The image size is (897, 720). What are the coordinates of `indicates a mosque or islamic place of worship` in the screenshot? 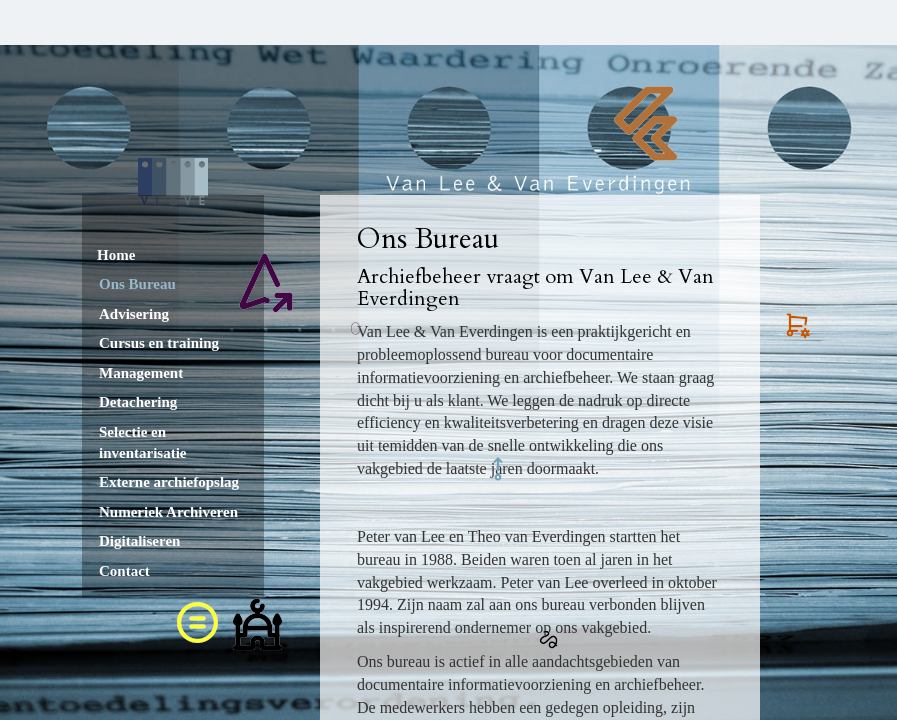 It's located at (257, 625).